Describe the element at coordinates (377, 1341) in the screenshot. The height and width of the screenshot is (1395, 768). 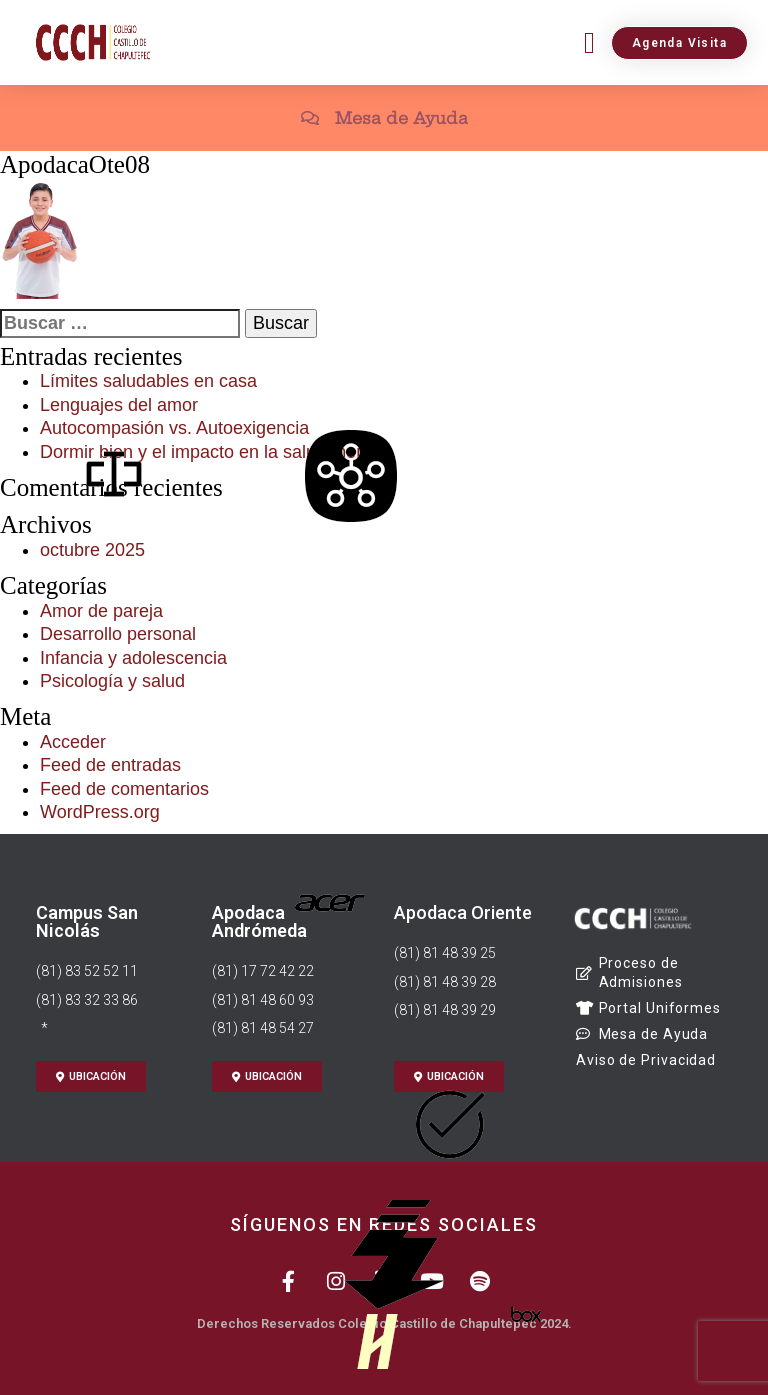
I see `handshake app or platform logo` at that location.